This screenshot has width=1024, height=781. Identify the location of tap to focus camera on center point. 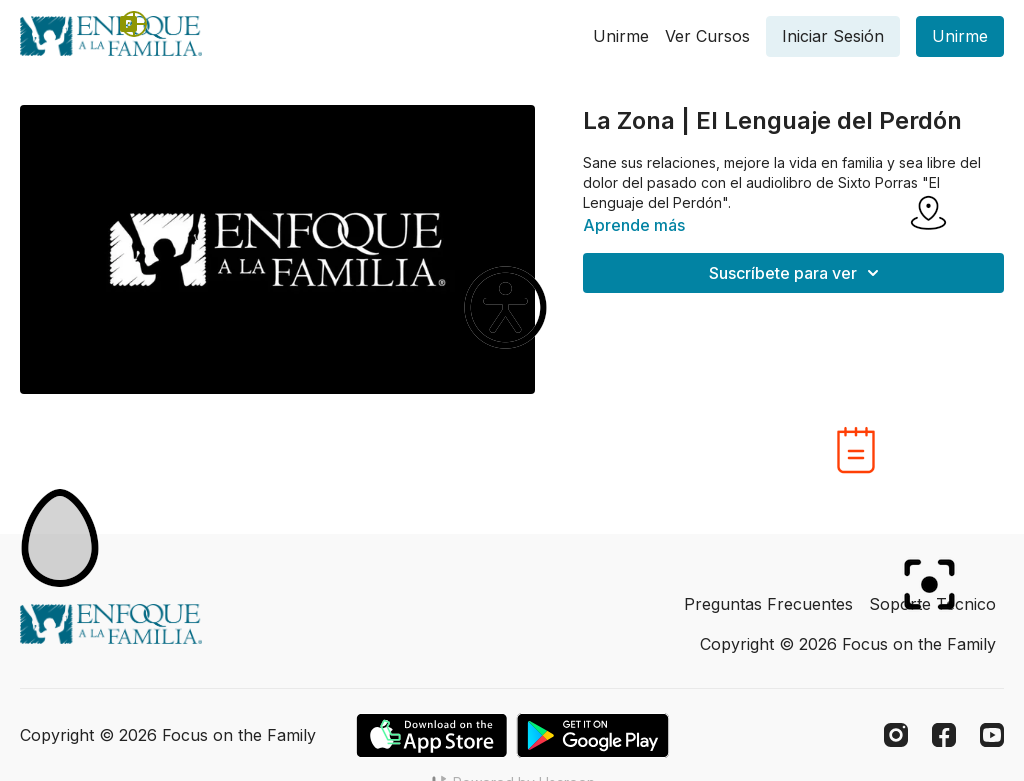
(929, 584).